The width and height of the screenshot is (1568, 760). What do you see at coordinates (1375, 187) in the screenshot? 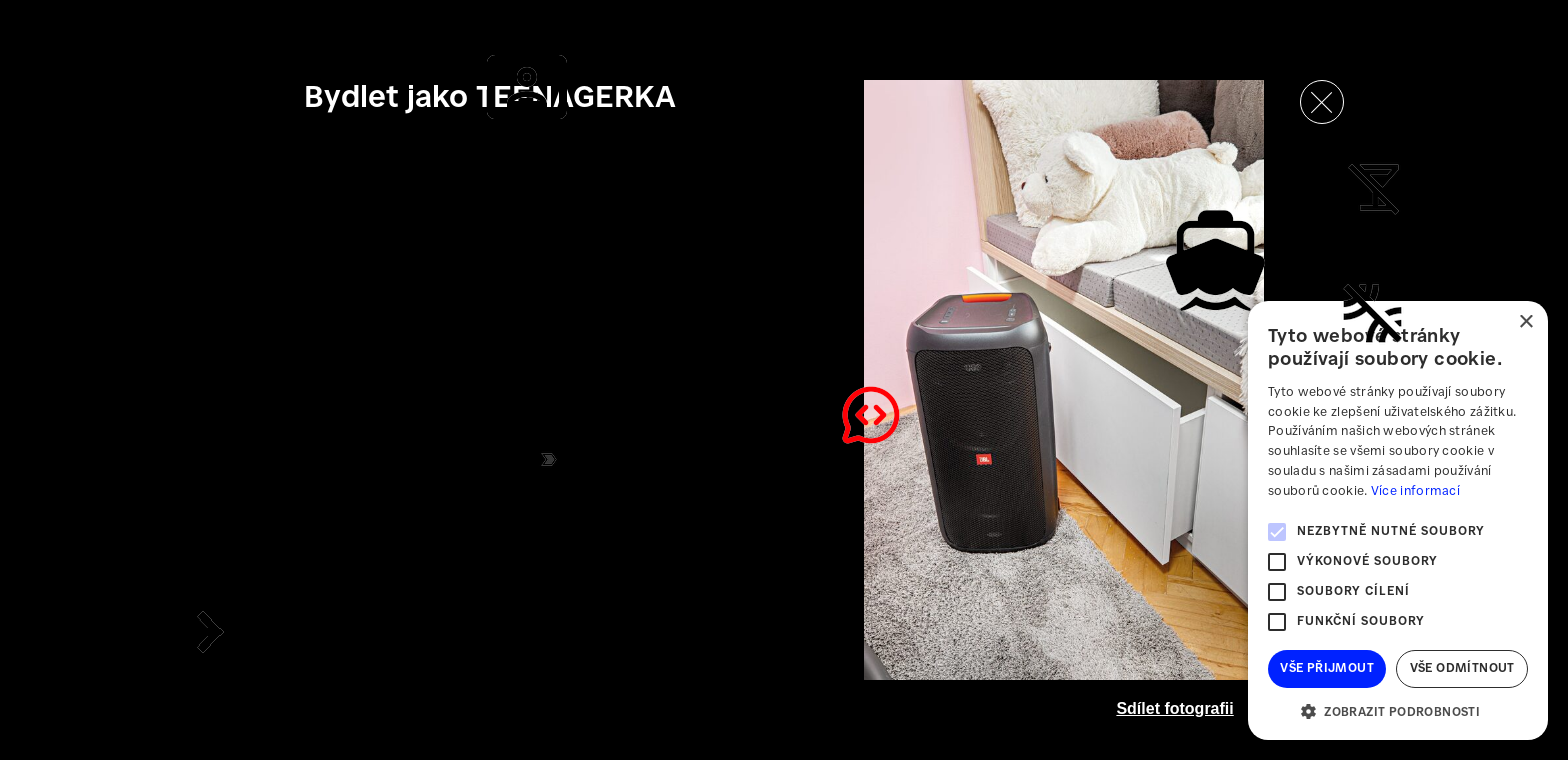
I see `indicates alcohol-free zone or no drinks allowed` at bounding box center [1375, 187].